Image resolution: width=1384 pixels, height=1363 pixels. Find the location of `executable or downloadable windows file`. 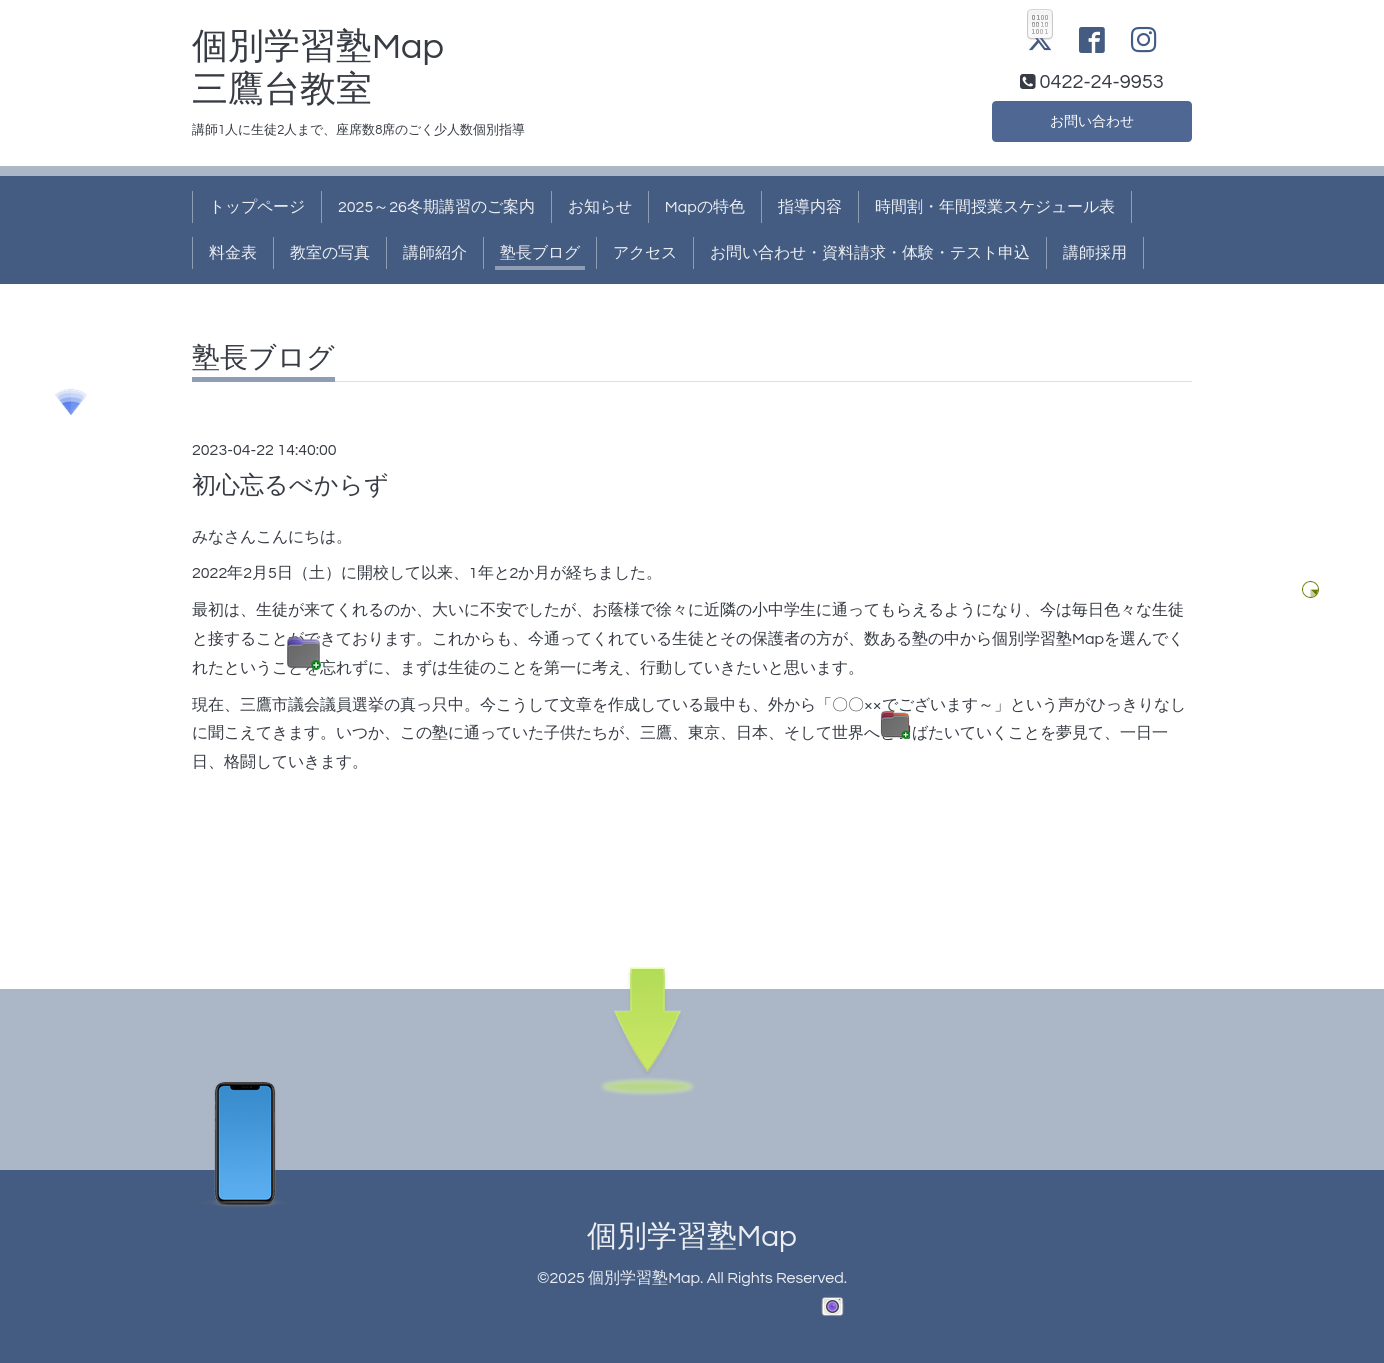

executable or downloadable windows file is located at coordinates (1040, 24).